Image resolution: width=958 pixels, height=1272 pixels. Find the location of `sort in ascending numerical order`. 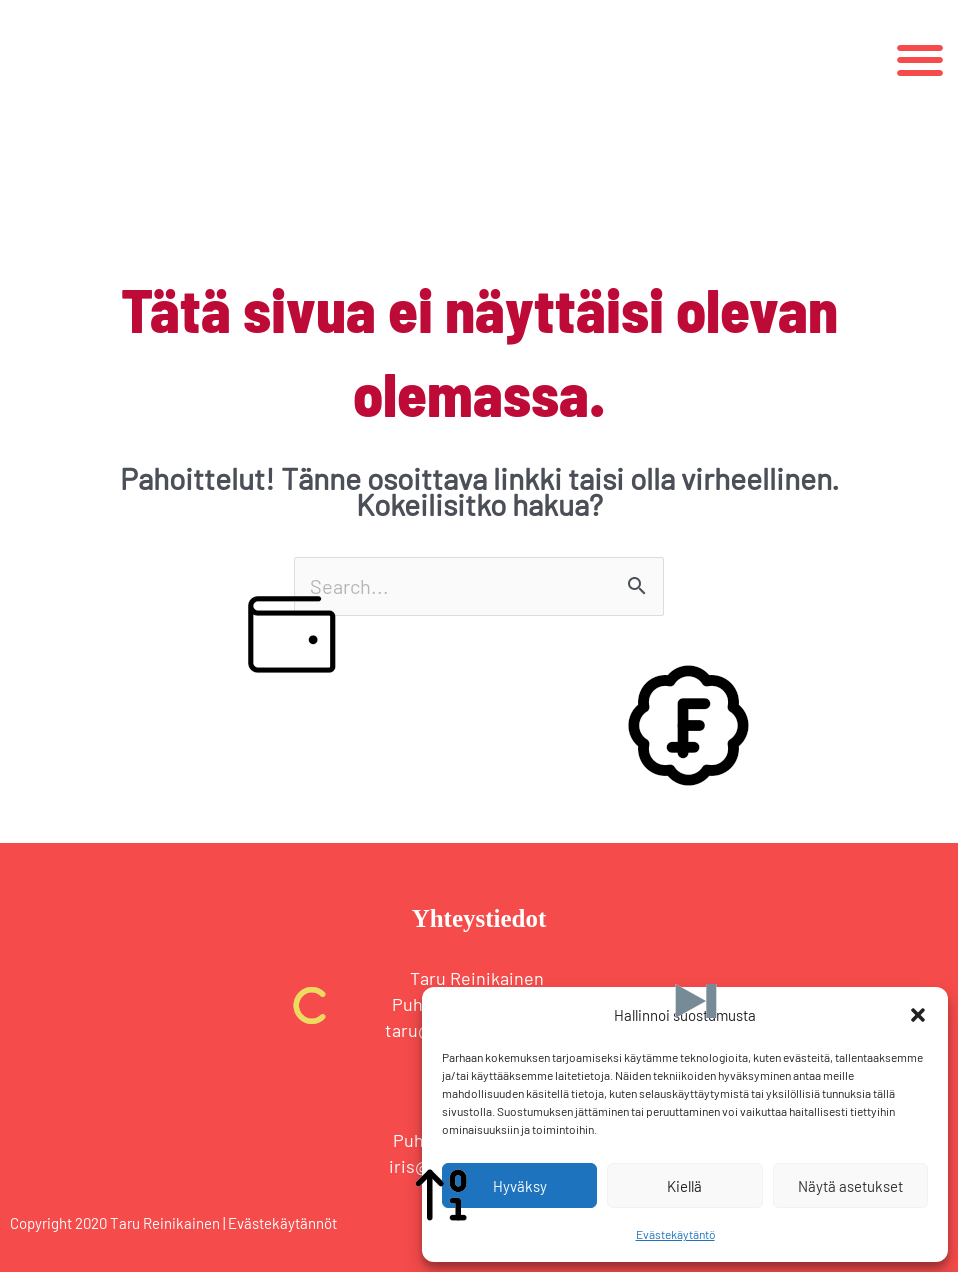

sort in ascending numerical order is located at coordinates (444, 1195).